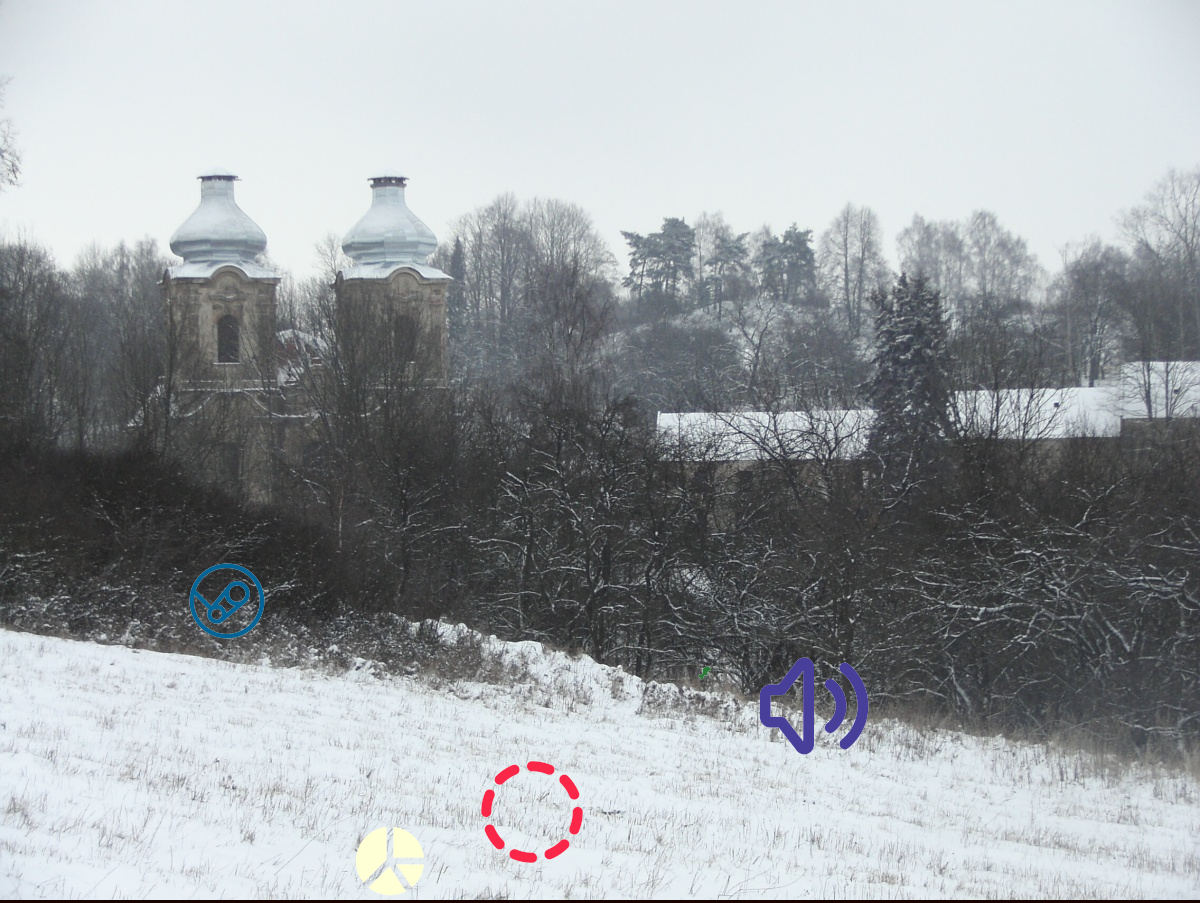 The image size is (1200, 903). I want to click on open steam gaming platform, so click(227, 601).